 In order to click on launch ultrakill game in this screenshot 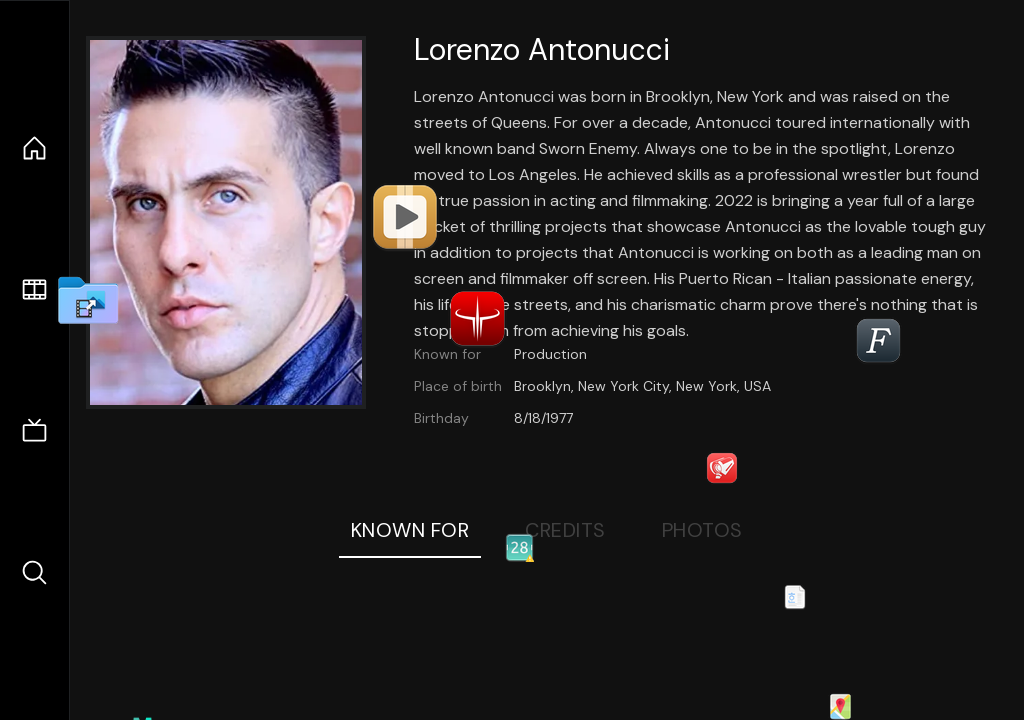, I will do `click(722, 468)`.